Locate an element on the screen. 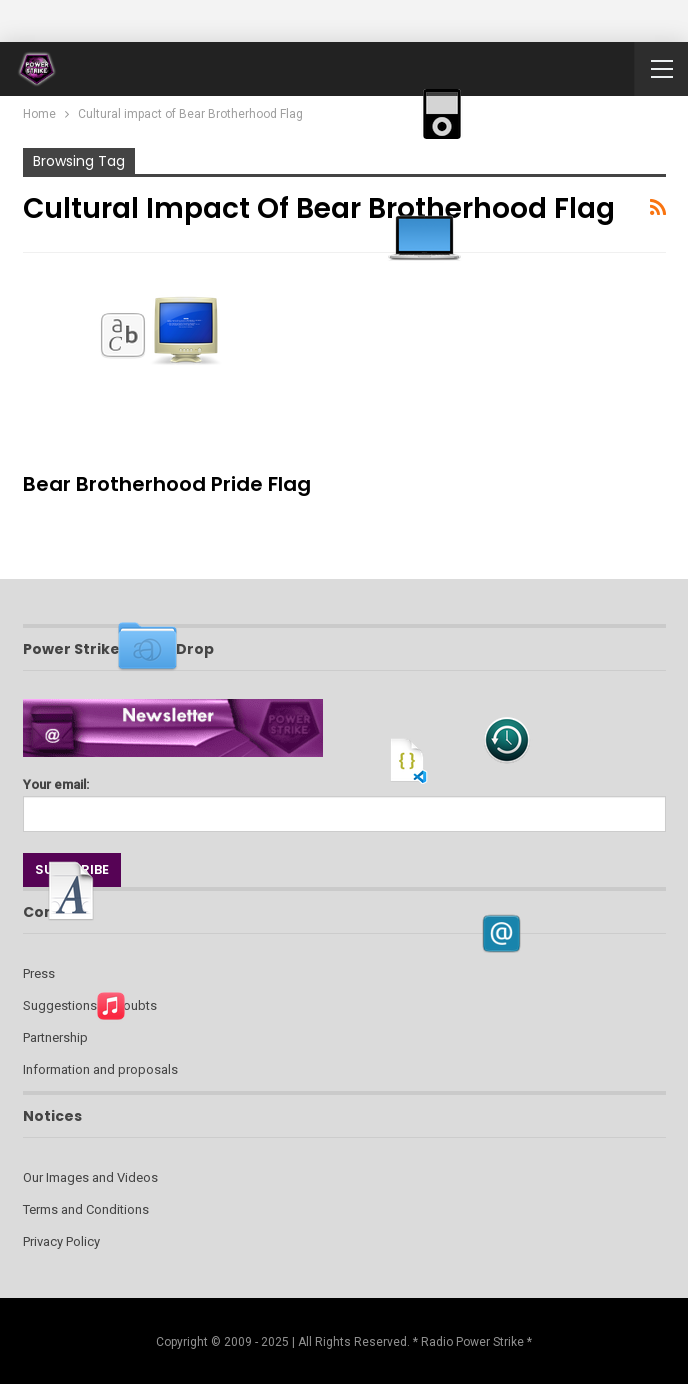 The image size is (688, 1384). connect to a windows PC or external computer is located at coordinates (186, 329).